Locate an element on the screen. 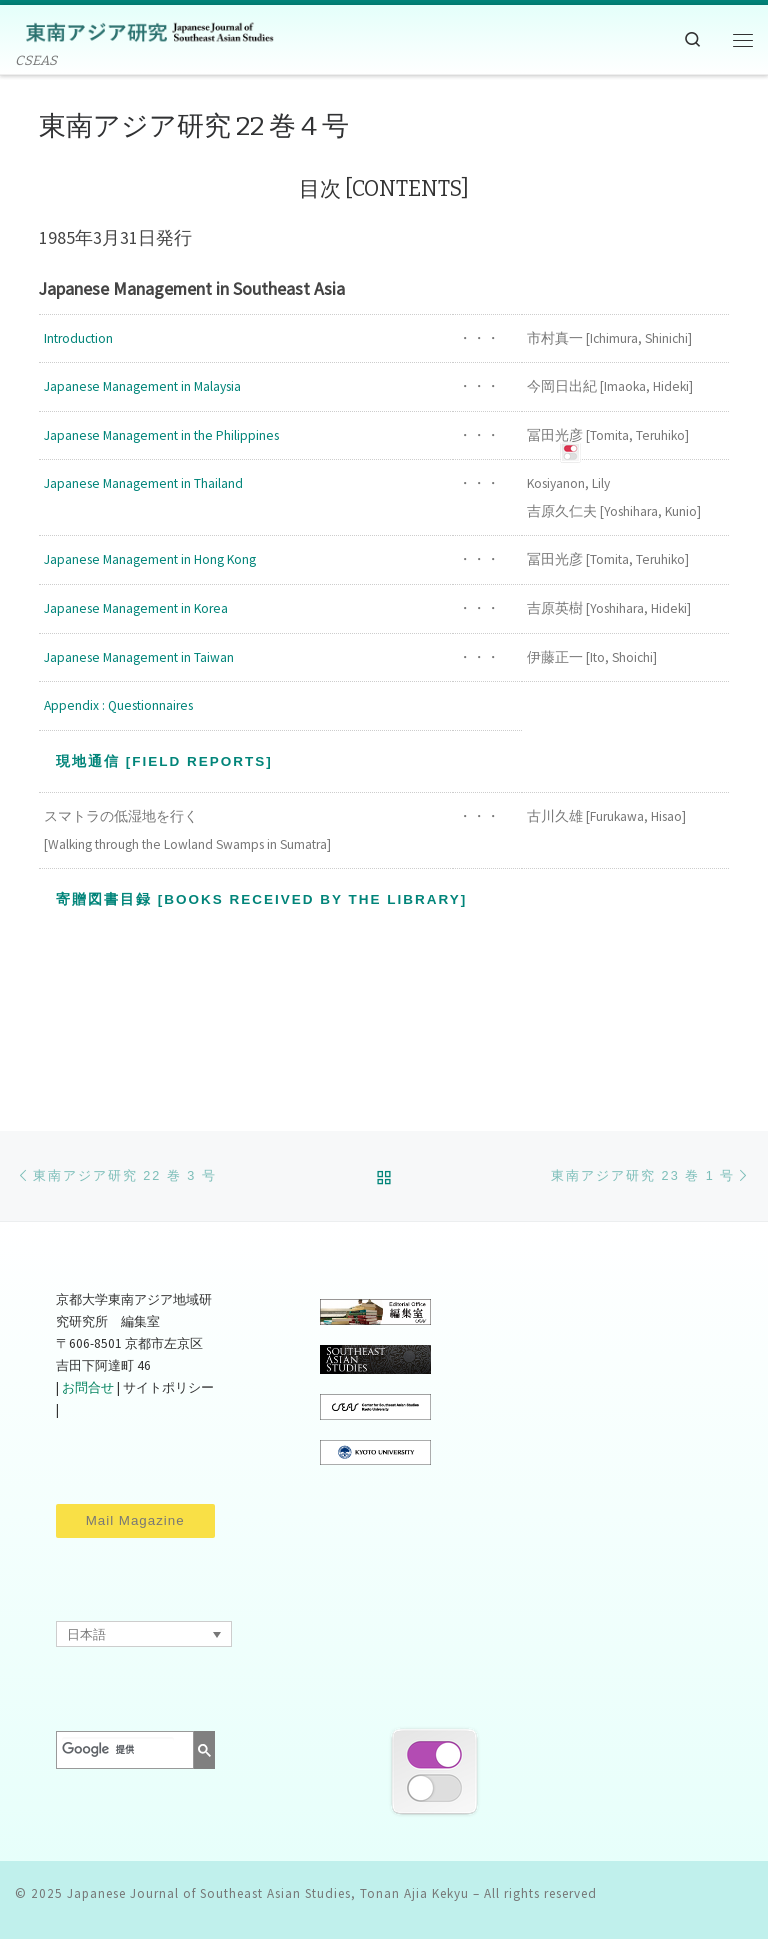  open desktop preferences or settings is located at coordinates (434, 1771).